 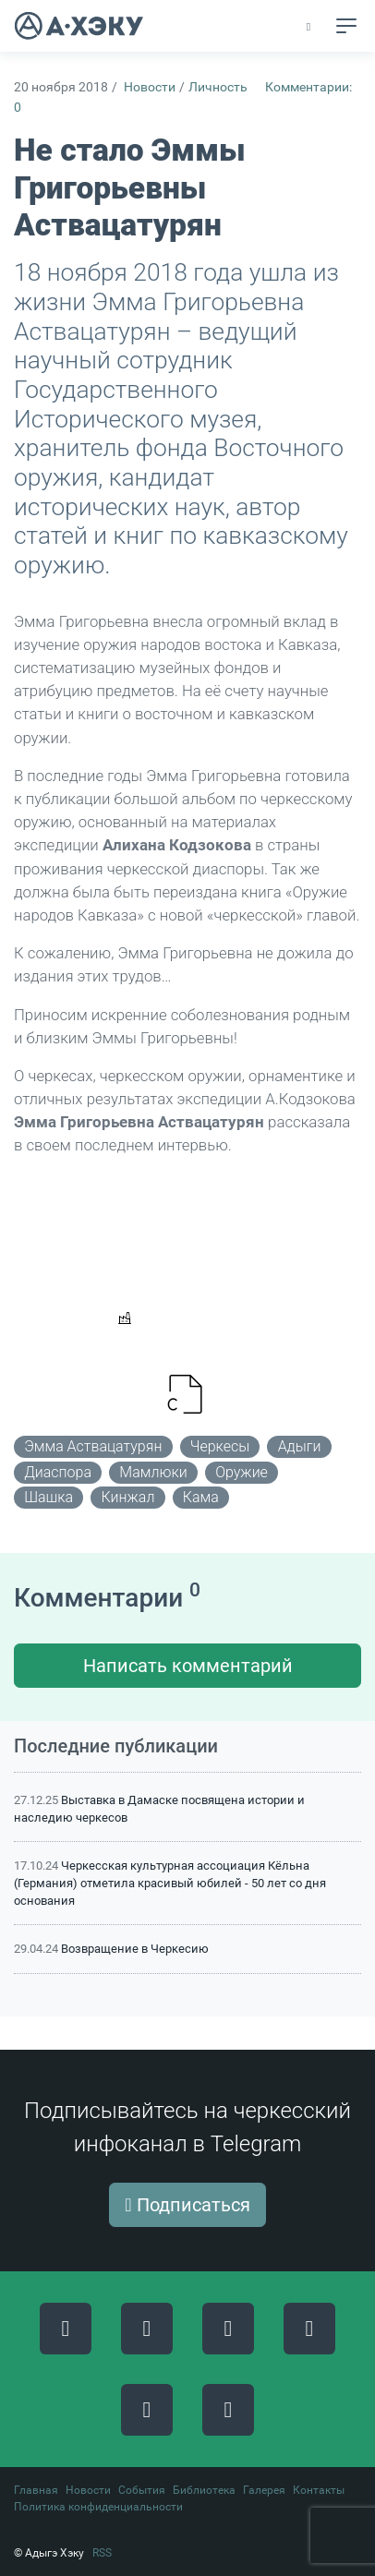 What do you see at coordinates (186, 1394) in the screenshot?
I see `open a C programming language file` at bounding box center [186, 1394].